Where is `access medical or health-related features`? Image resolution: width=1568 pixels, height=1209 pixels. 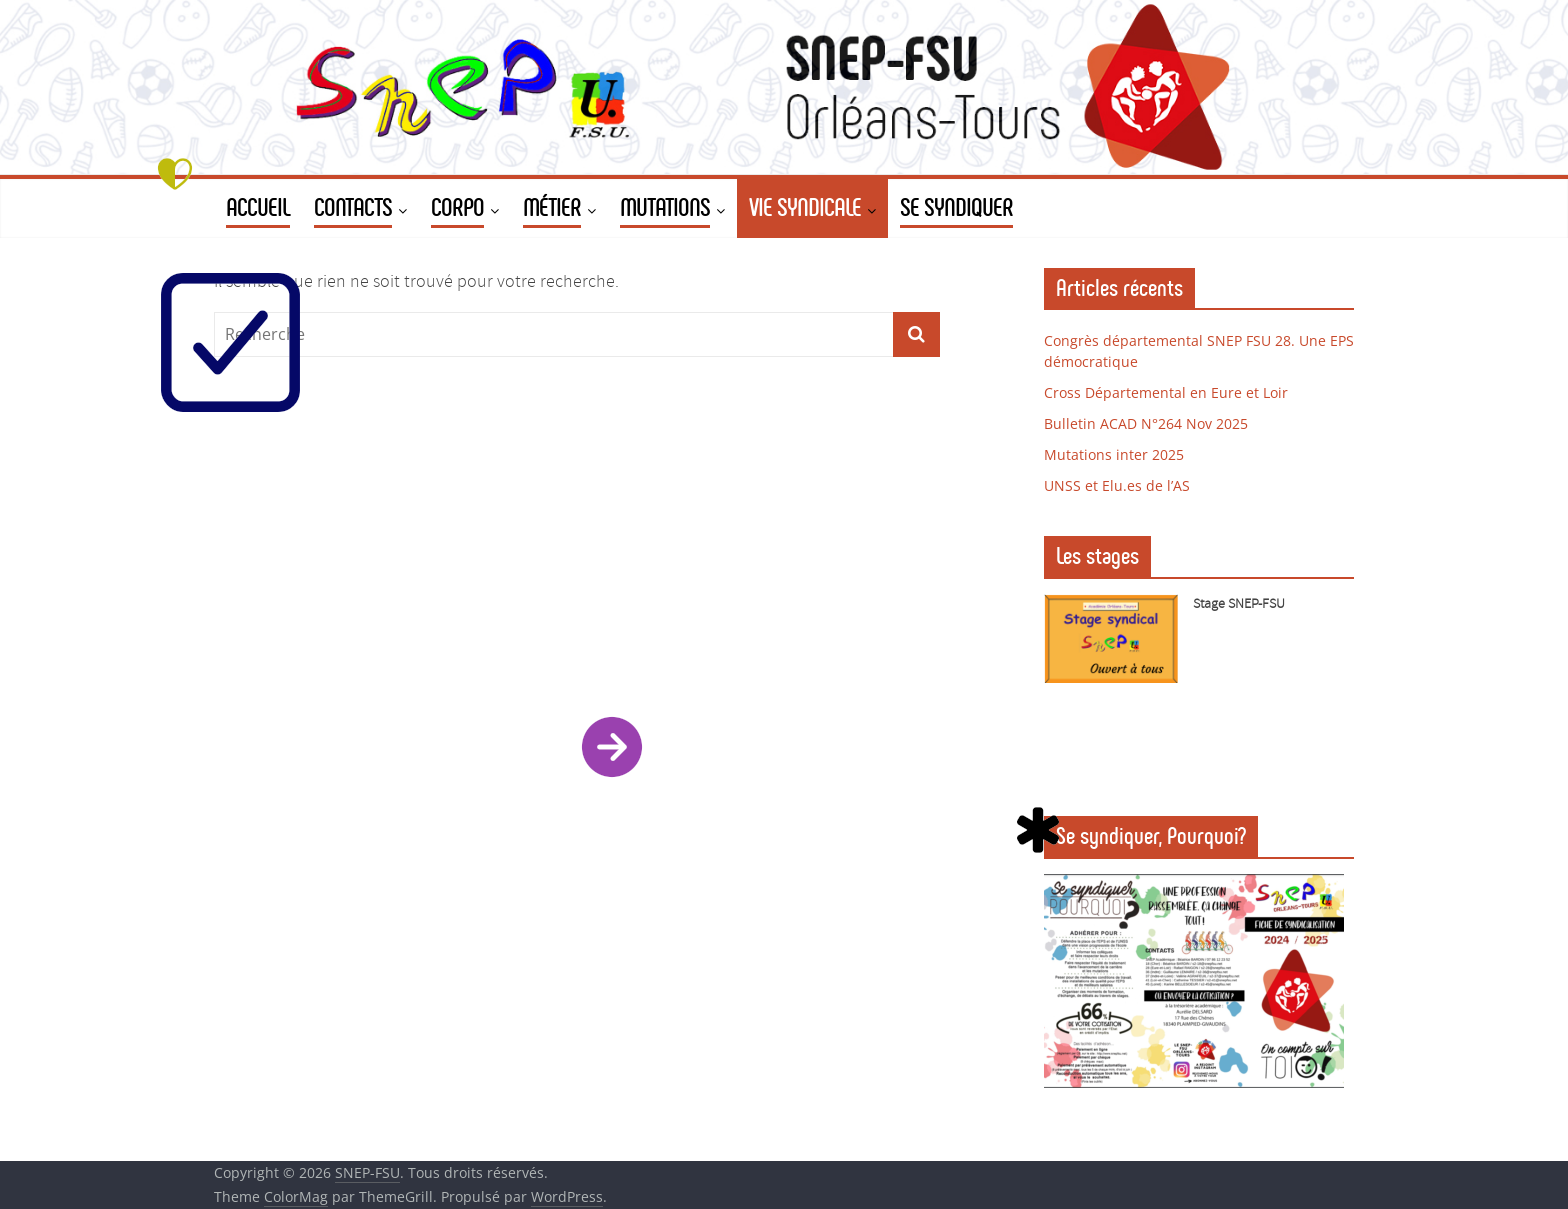 access medical or health-related features is located at coordinates (1038, 830).